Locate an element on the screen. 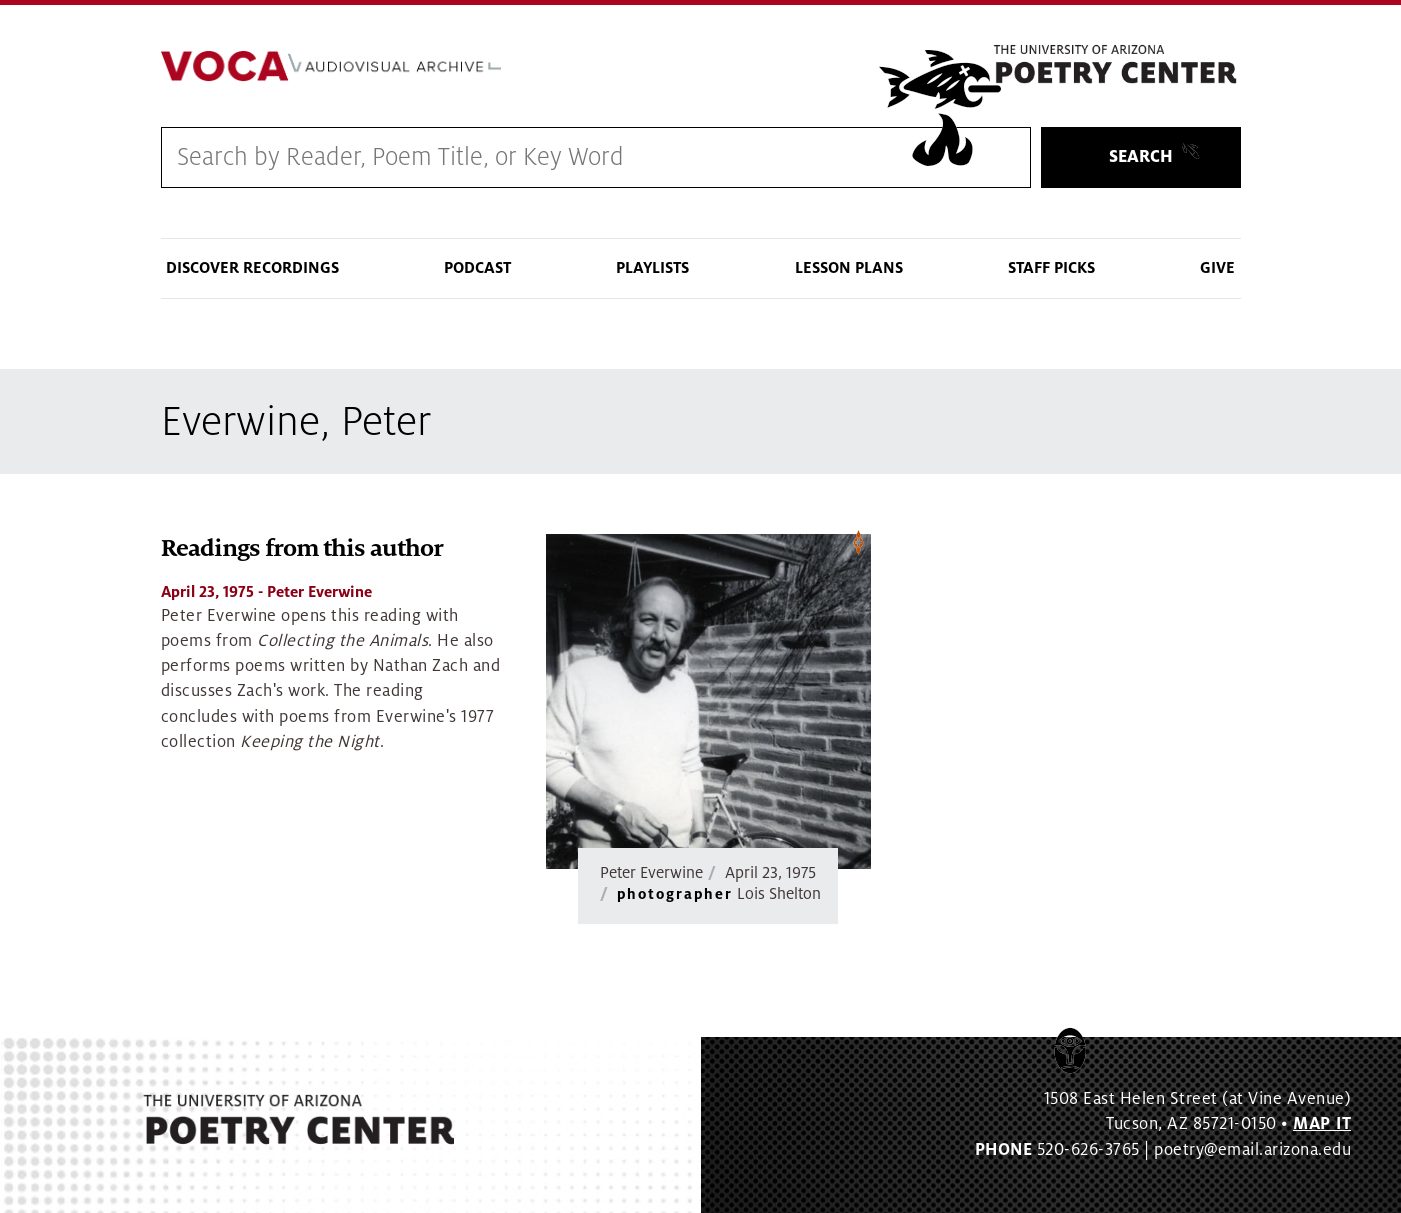 The image size is (1401, 1213). activate quick attack or strike ability is located at coordinates (1190, 150).